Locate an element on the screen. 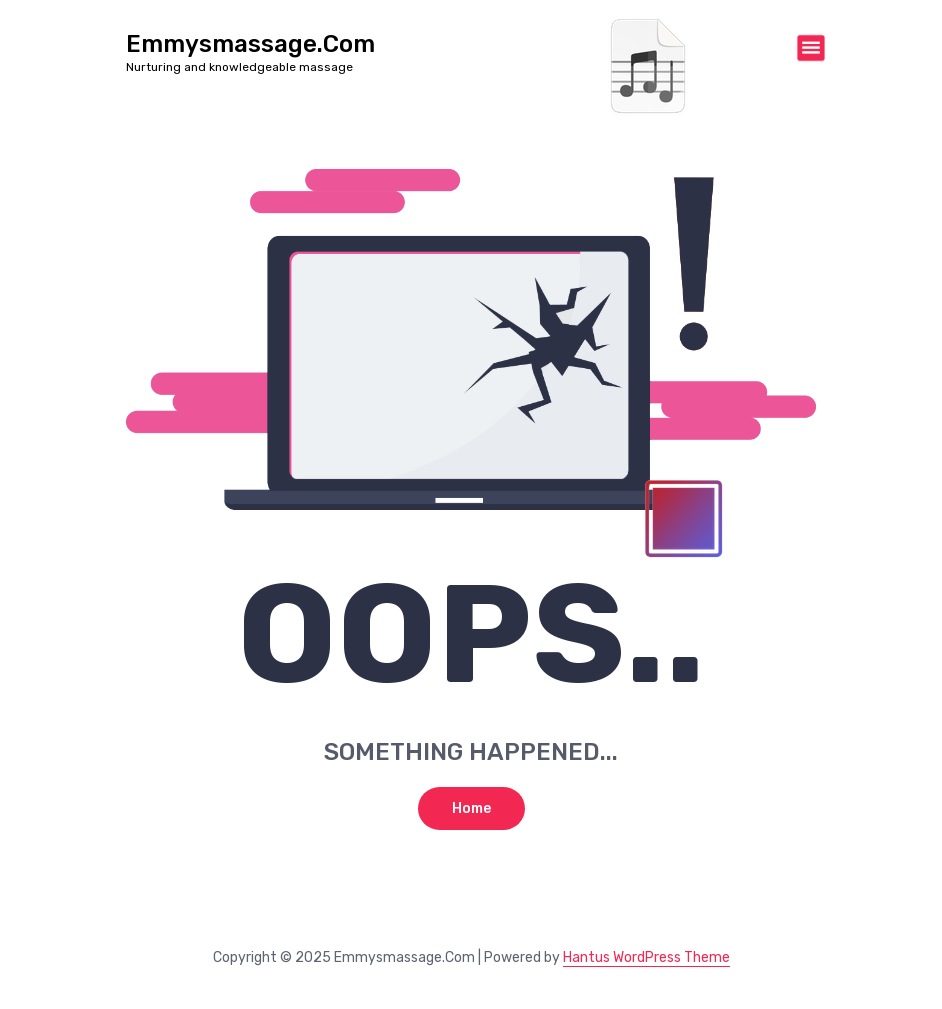 The width and height of the screenshot is (942, 1009). an iMelody audio file is located at coordinates (648, 66).